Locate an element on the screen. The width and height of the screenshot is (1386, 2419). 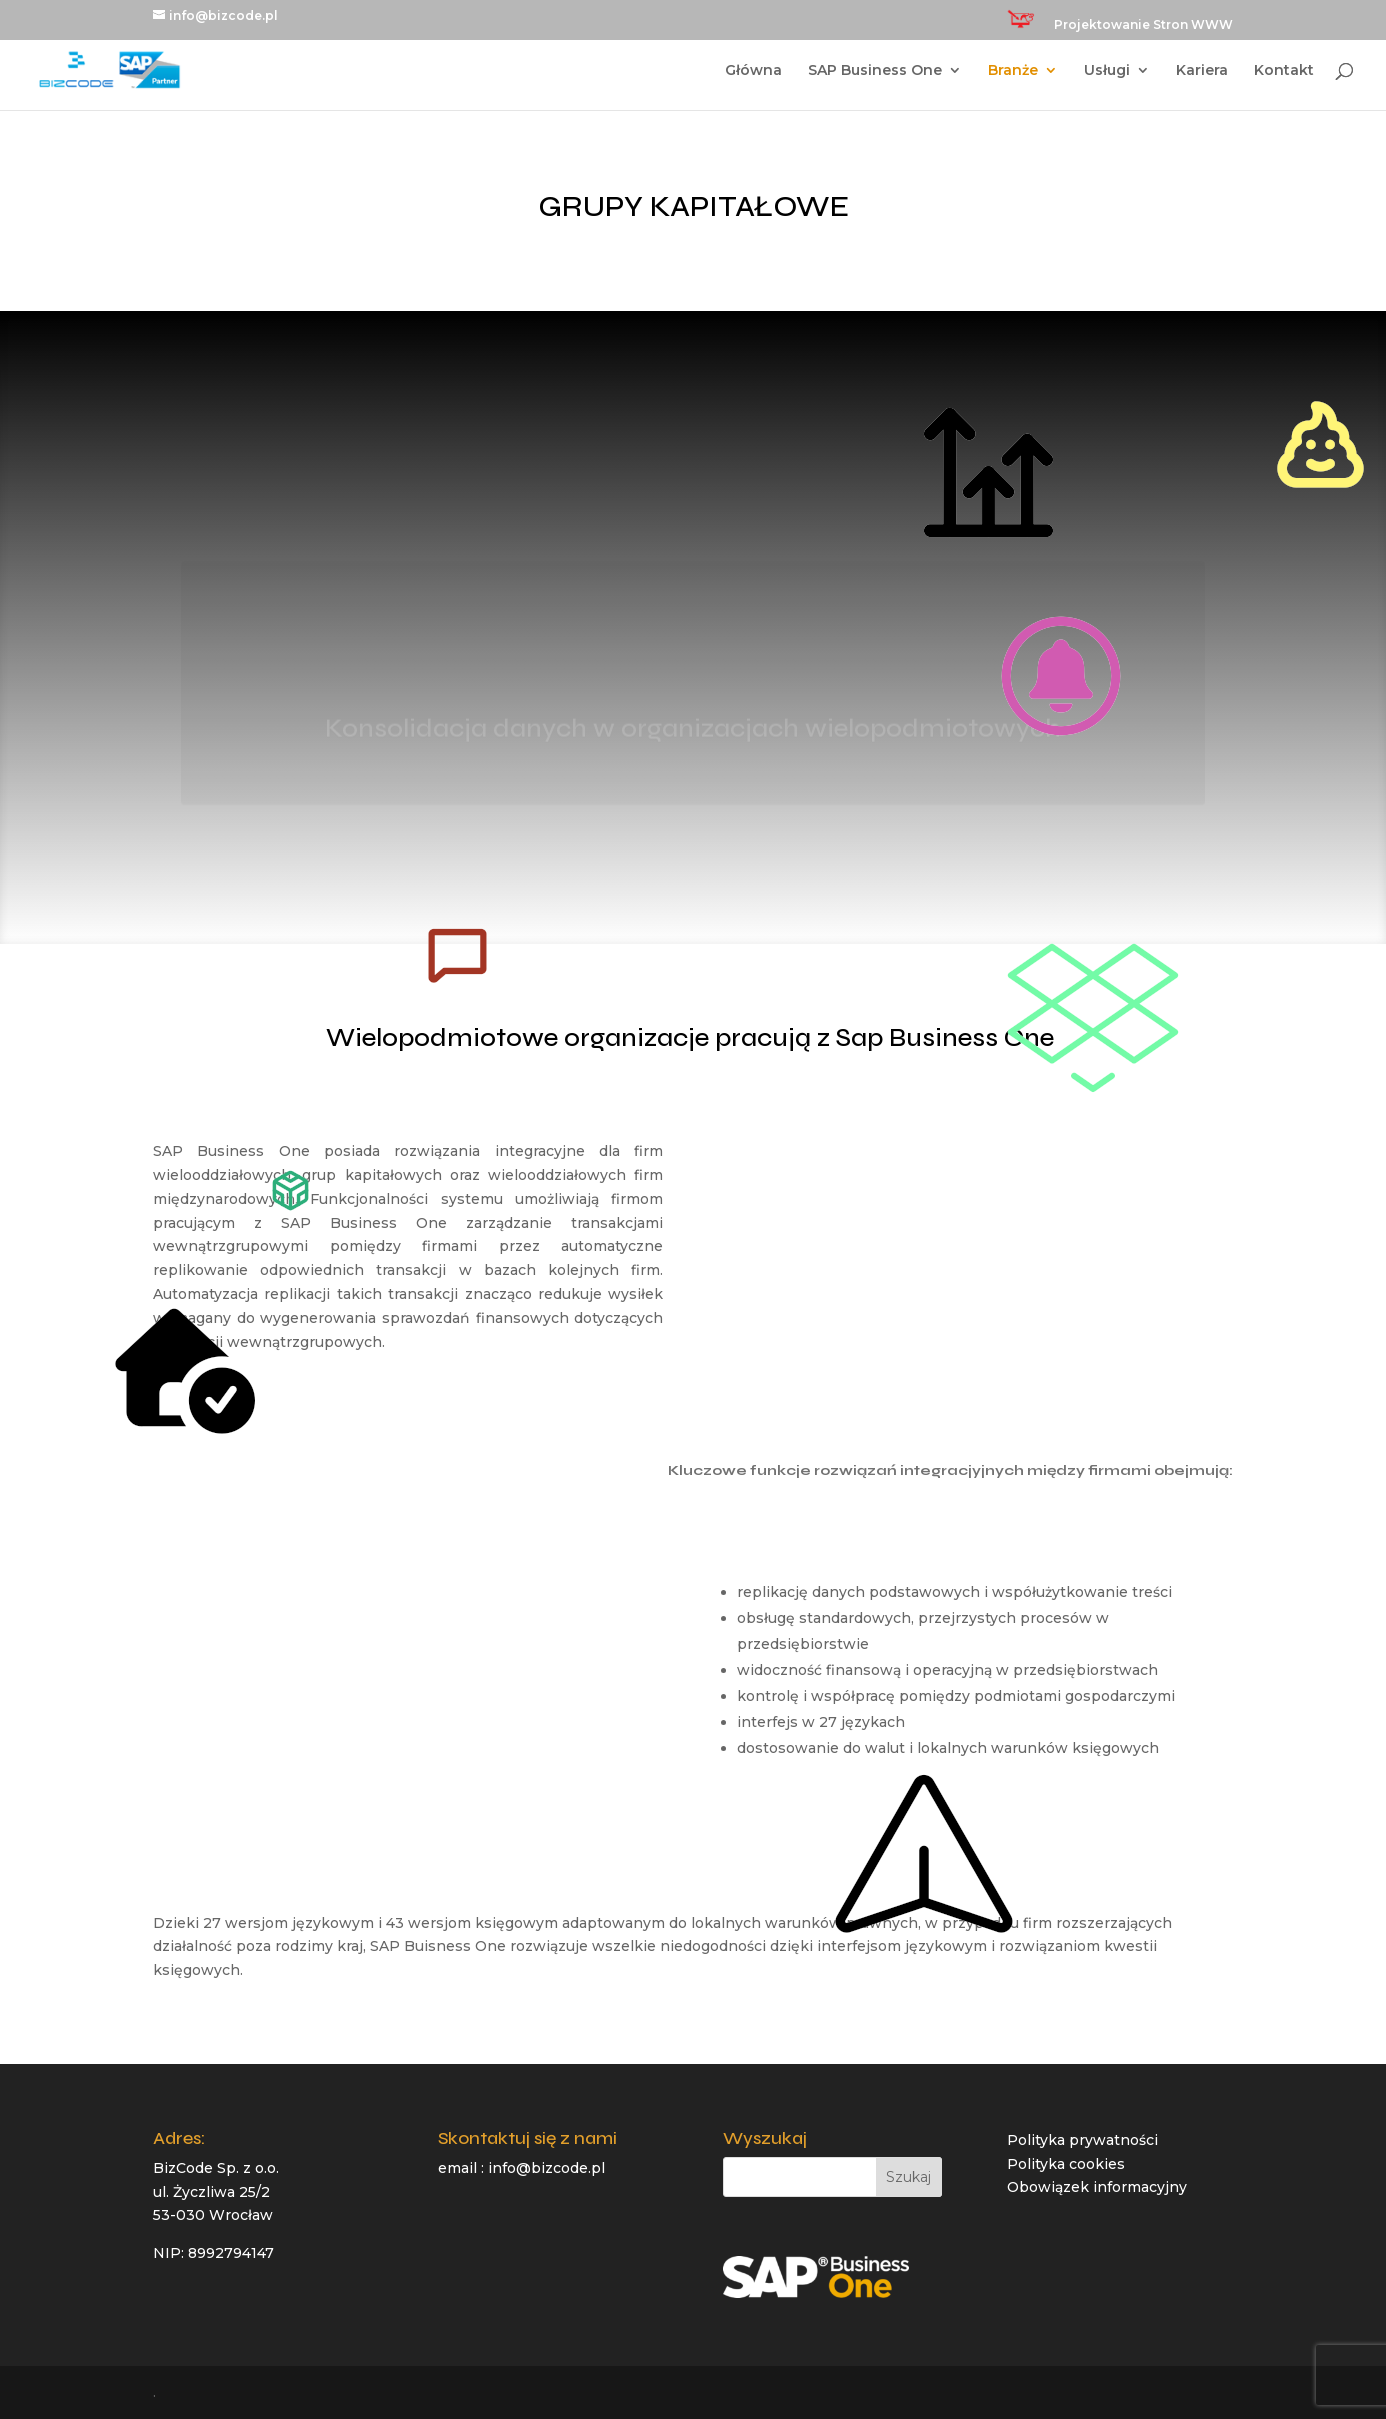
open chat or messaging is located at coordinates (457, 951).